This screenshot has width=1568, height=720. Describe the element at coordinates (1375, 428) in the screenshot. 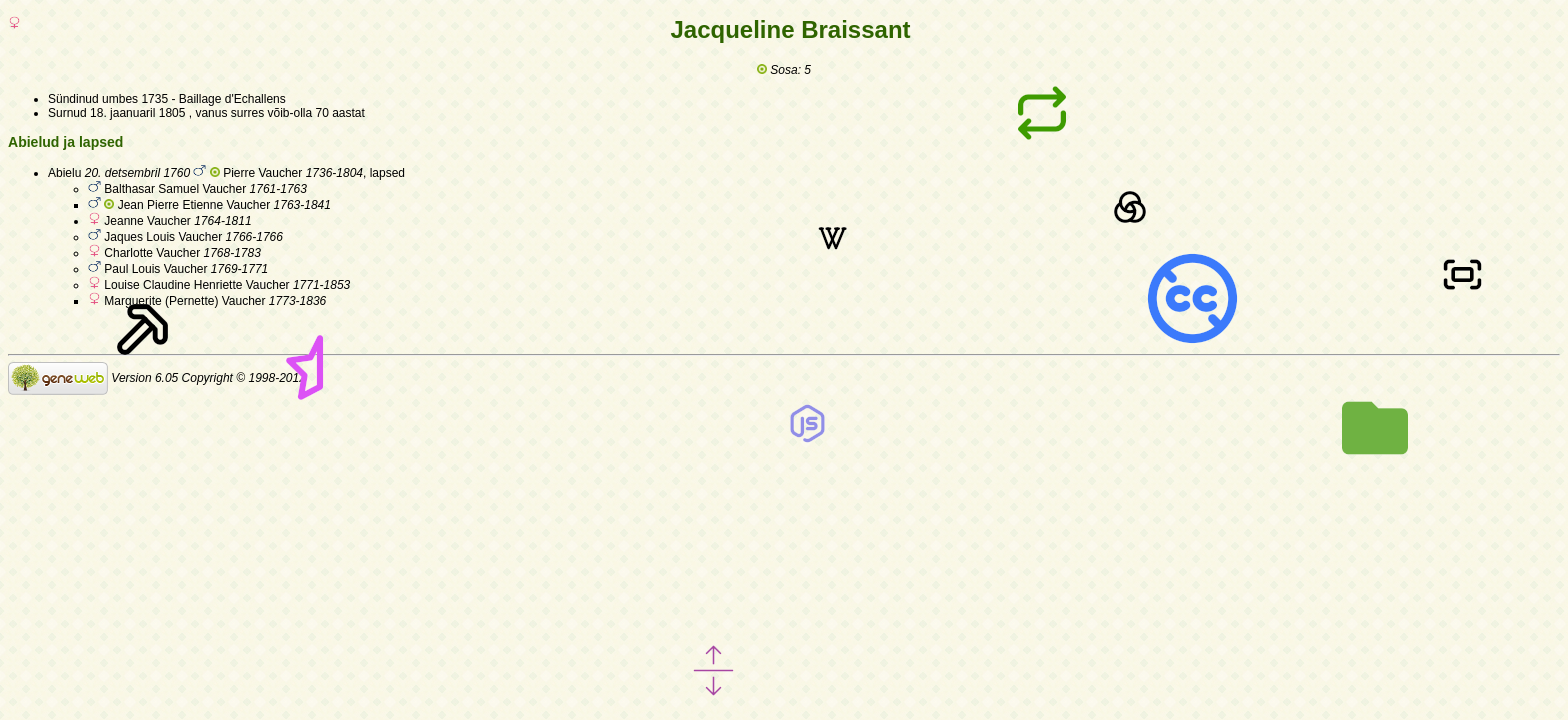

I see `open file folder` at that location.